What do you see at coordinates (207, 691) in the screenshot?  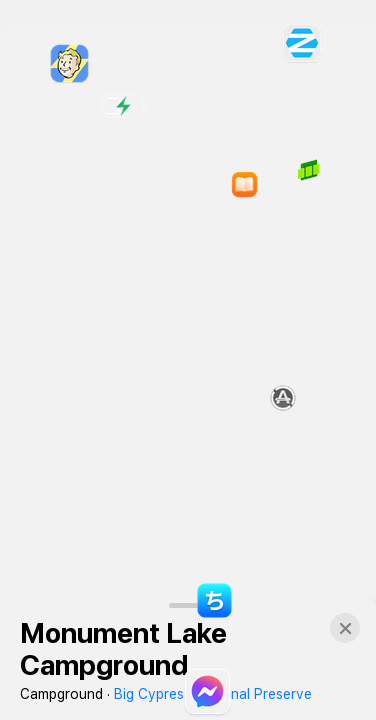 I see `open Facebook Messenger` at bounding box center [207, 691].